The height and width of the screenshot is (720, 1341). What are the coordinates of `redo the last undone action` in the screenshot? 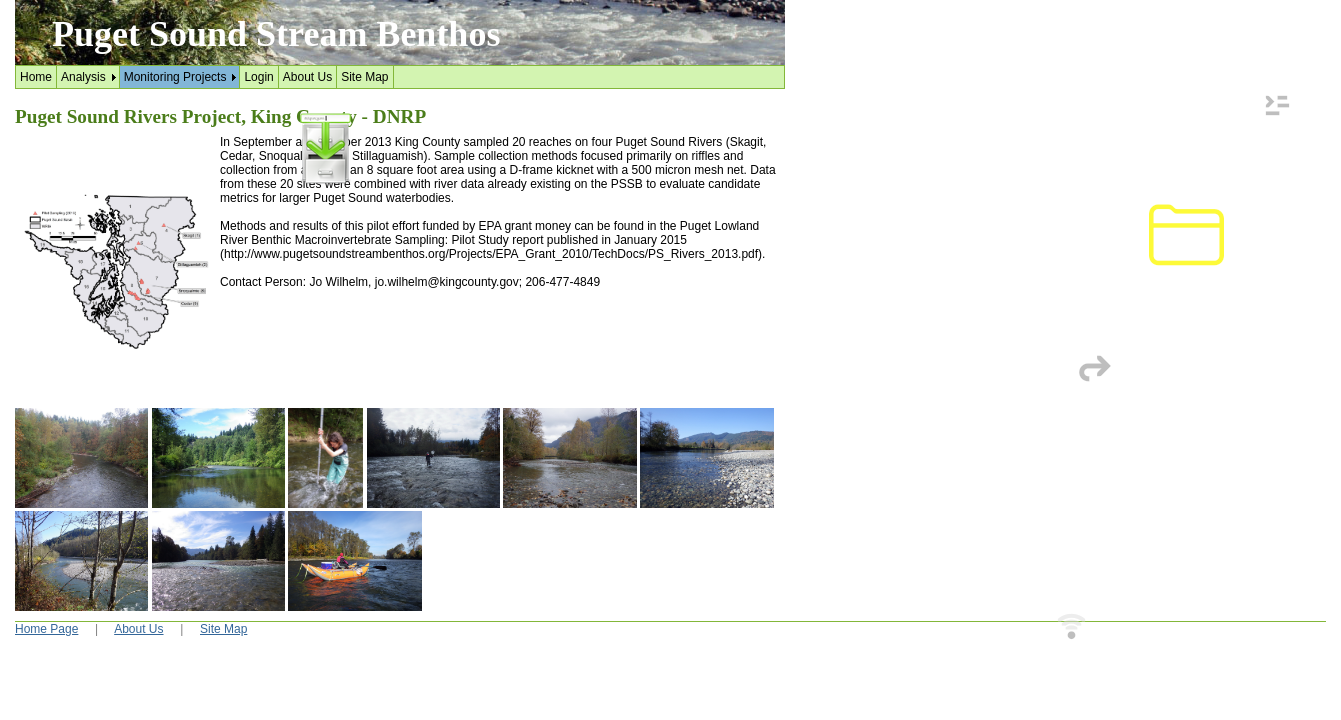 It's located at (1094, 368).